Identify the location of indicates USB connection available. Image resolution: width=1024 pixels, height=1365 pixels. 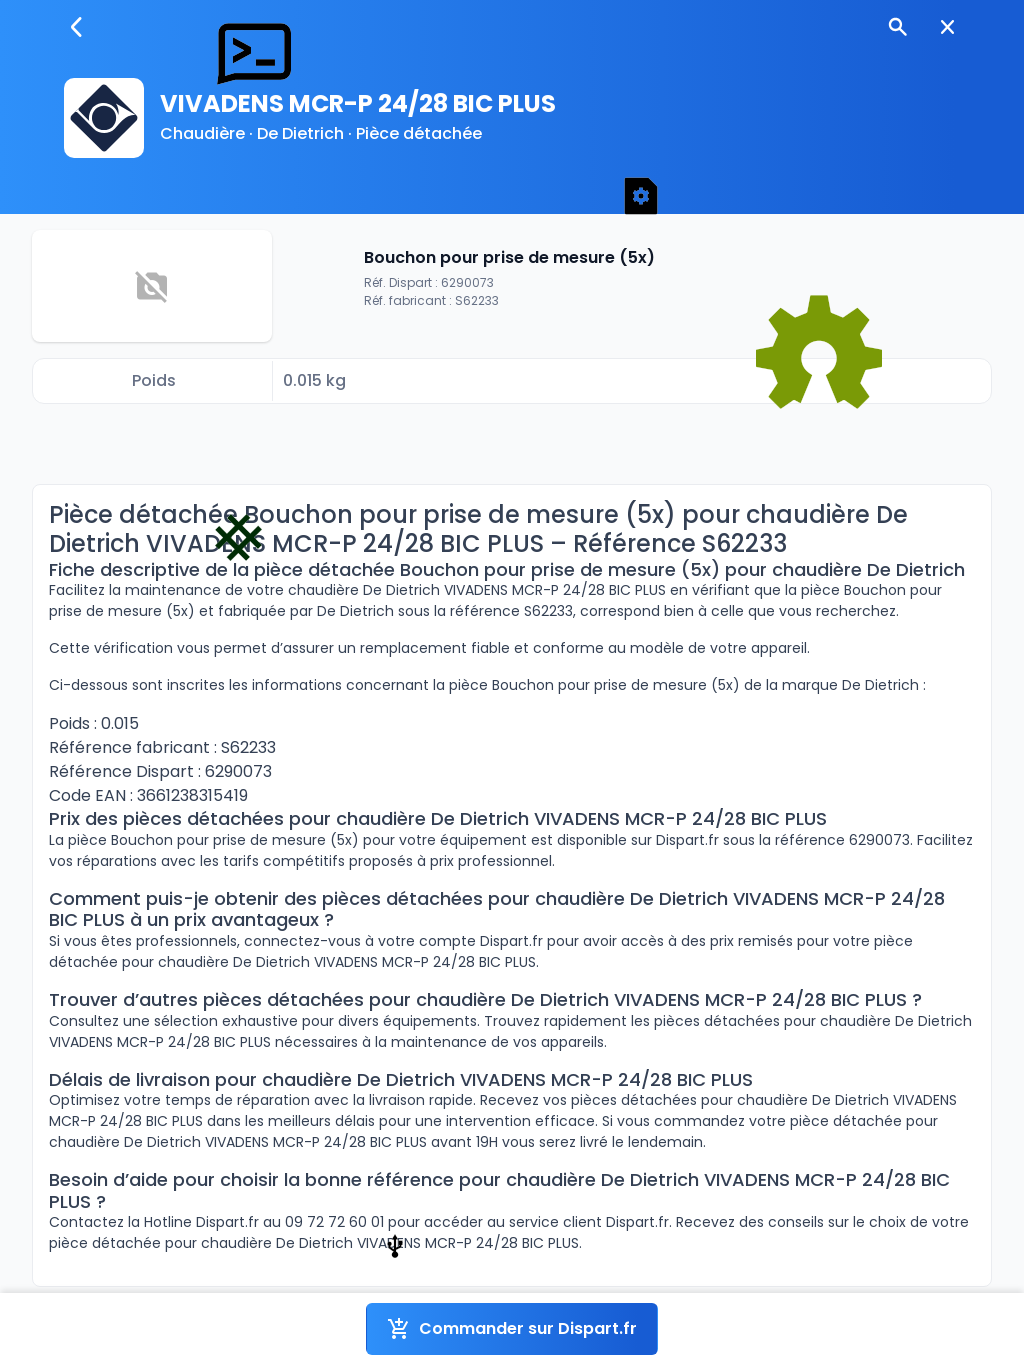
(395, 1246).